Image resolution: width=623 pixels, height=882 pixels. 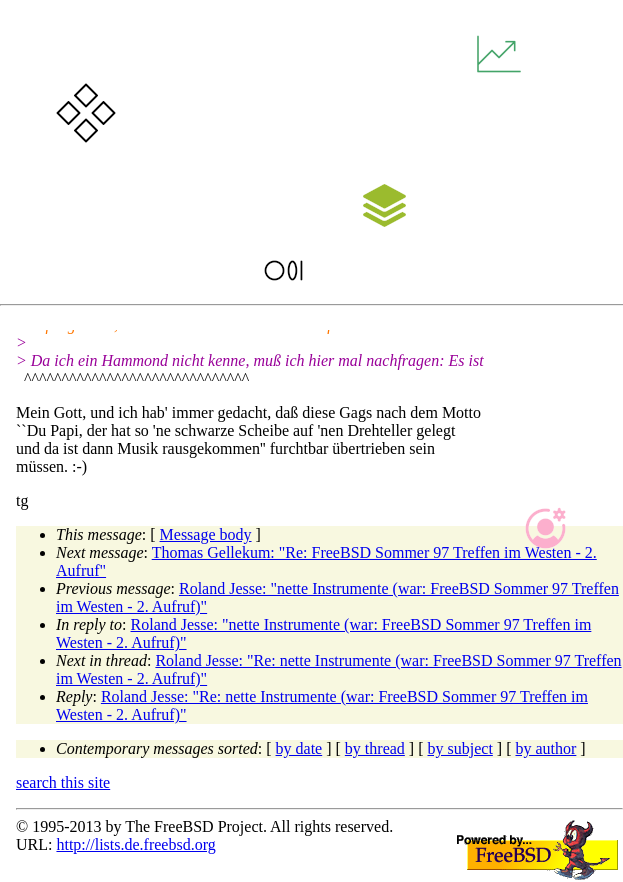 I want to click on view layers or stacked content, so click(x=384, y=205).